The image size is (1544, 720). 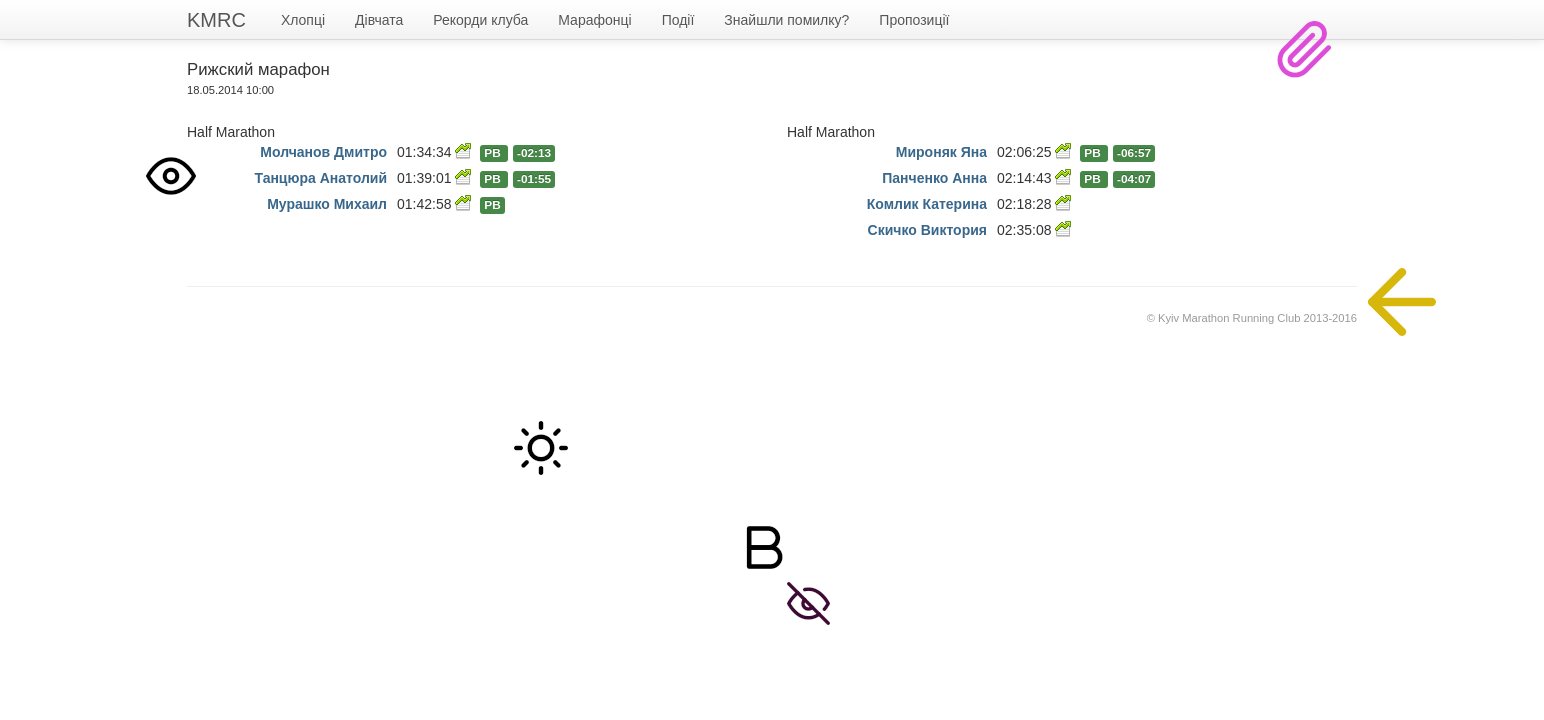 I want to click on attach a file to your message, so click(x=1305, y=50).